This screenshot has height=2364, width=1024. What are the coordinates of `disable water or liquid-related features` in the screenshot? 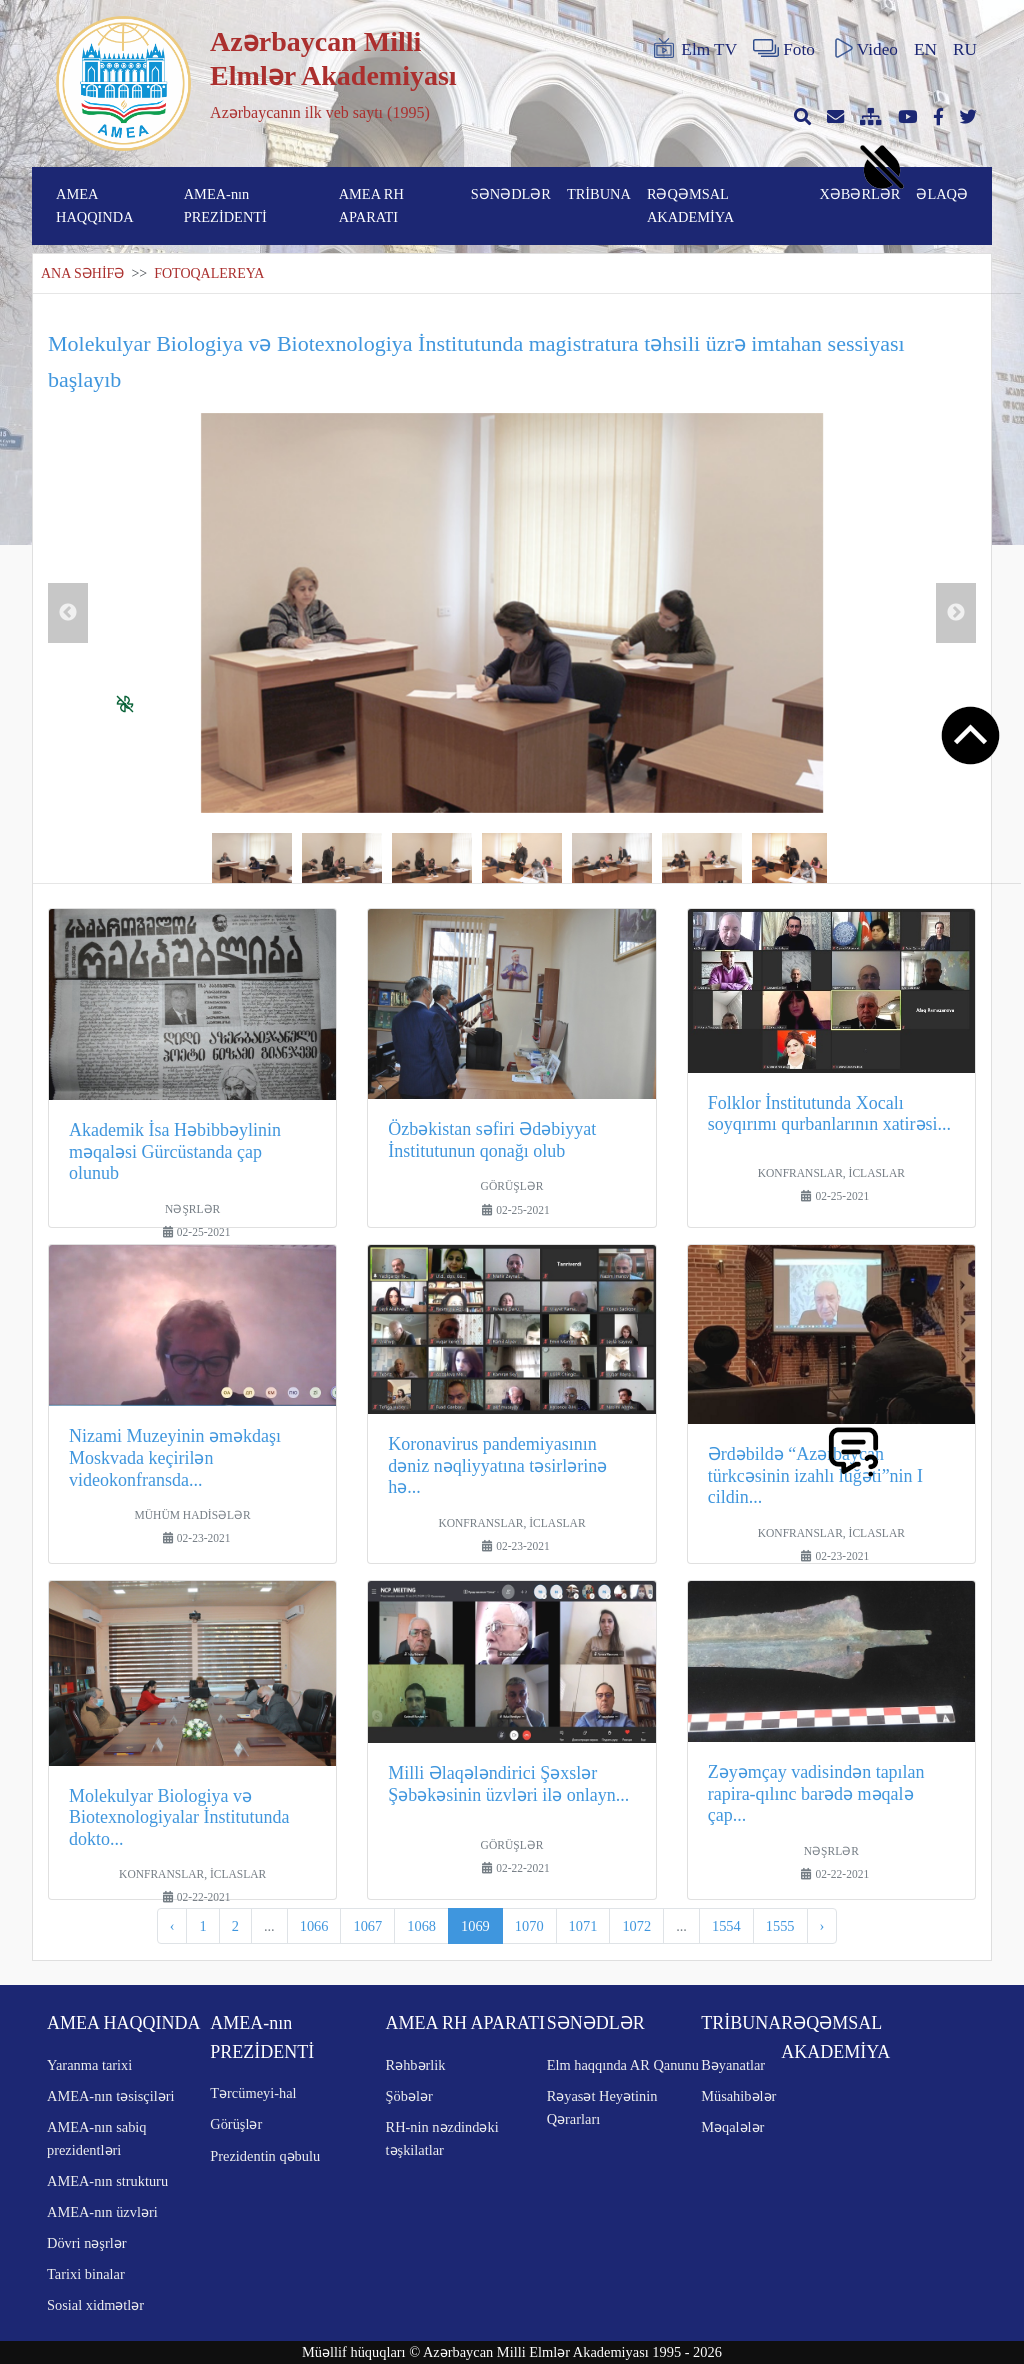 It's located at (882, 167).